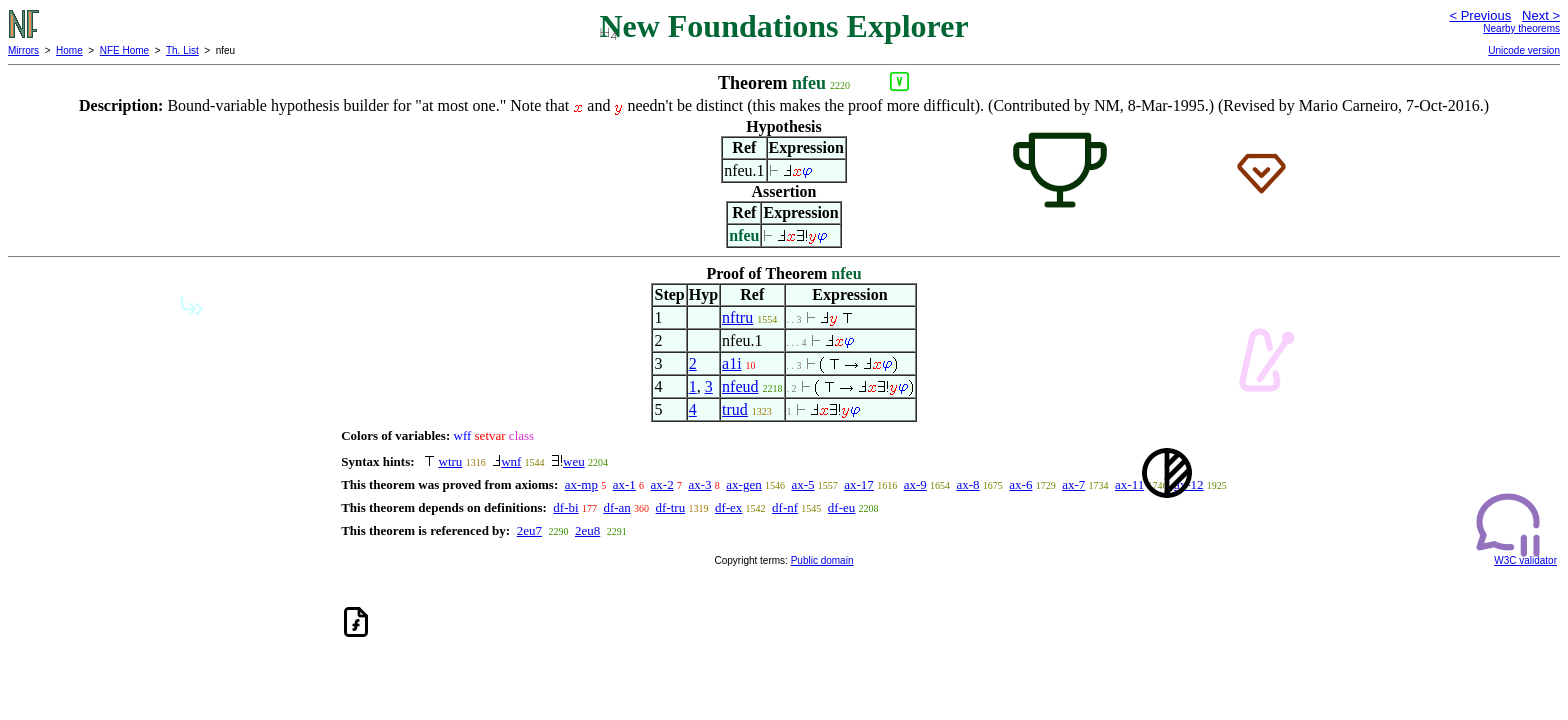 The height and width of the screenshot is (720, 1568). I want to click on forward or redirect content multiple times, so click(192, 306).